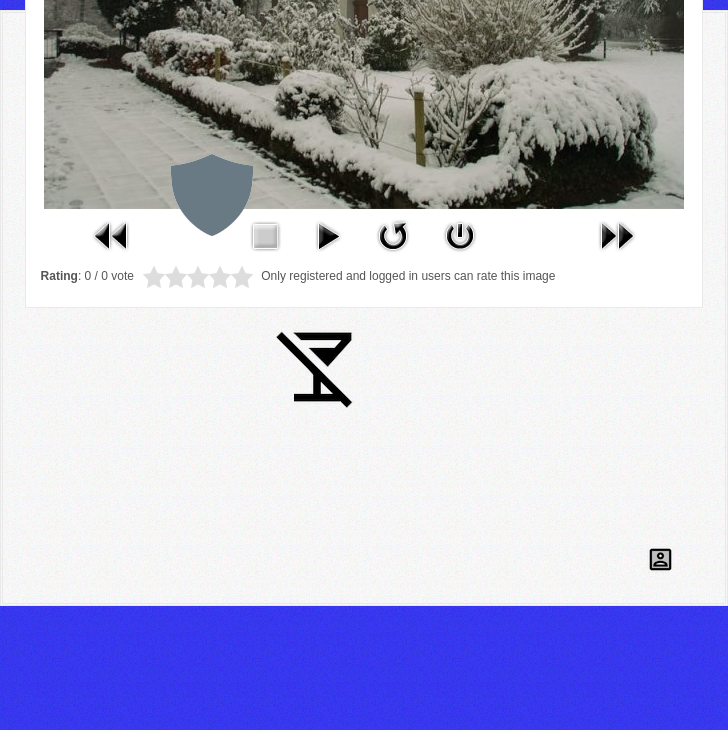 Image resolution: width=728 pixels, height=730 pixels. Describe the element at coordinates (212, 195) in the screenshot. I see `access security settings` at that location.